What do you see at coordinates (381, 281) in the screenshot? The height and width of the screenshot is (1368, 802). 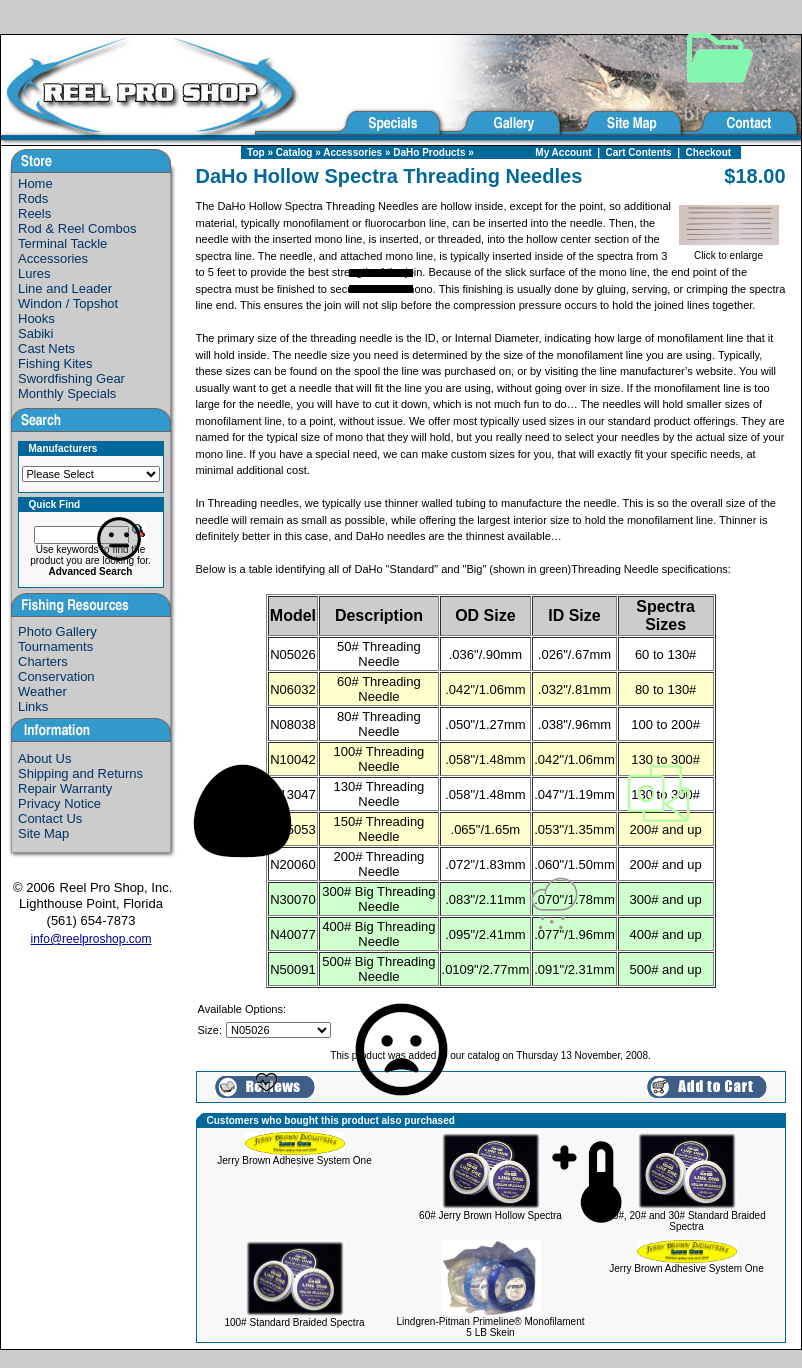 I see `drag to reorder items in a list` at bounding box center [381, 281].